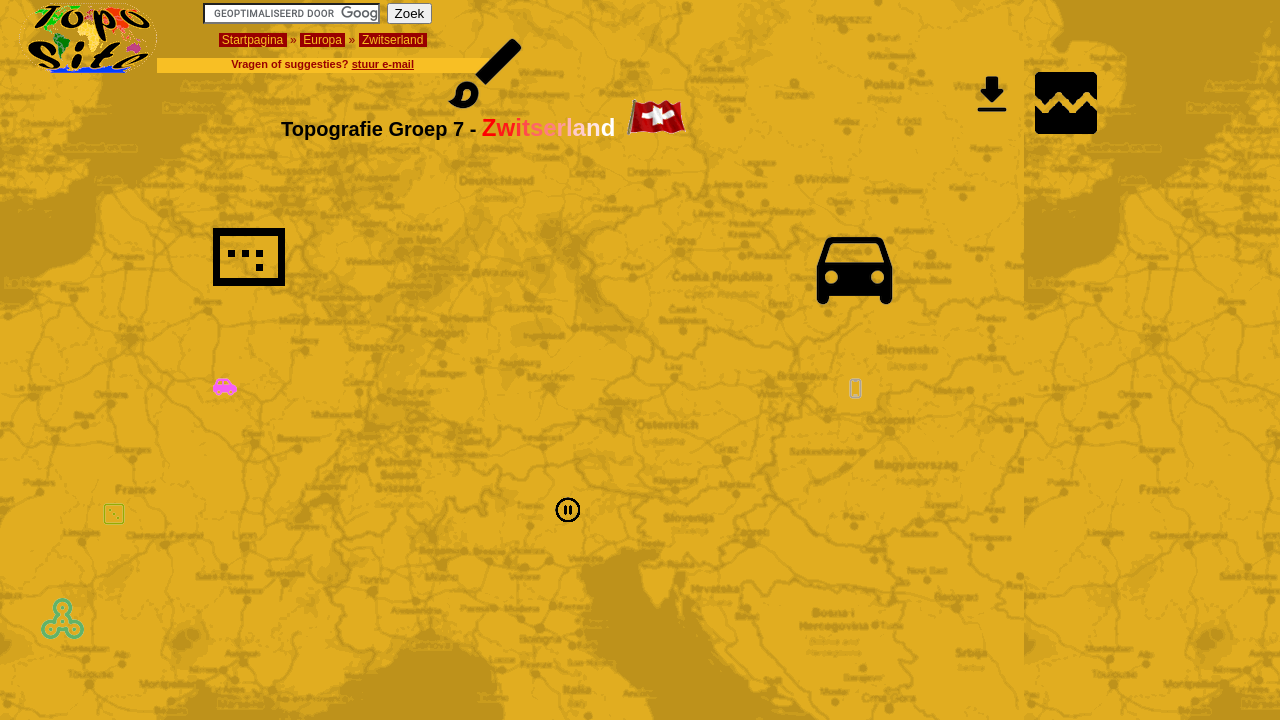  I want to click on get driving directions, so click(854, 266).